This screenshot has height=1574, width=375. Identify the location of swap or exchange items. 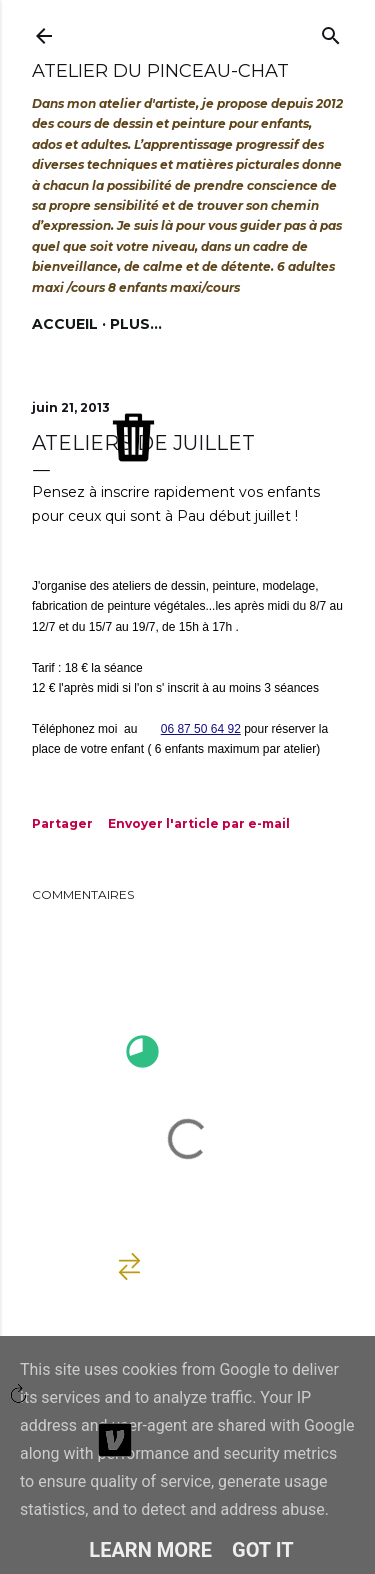
(129, 1266).